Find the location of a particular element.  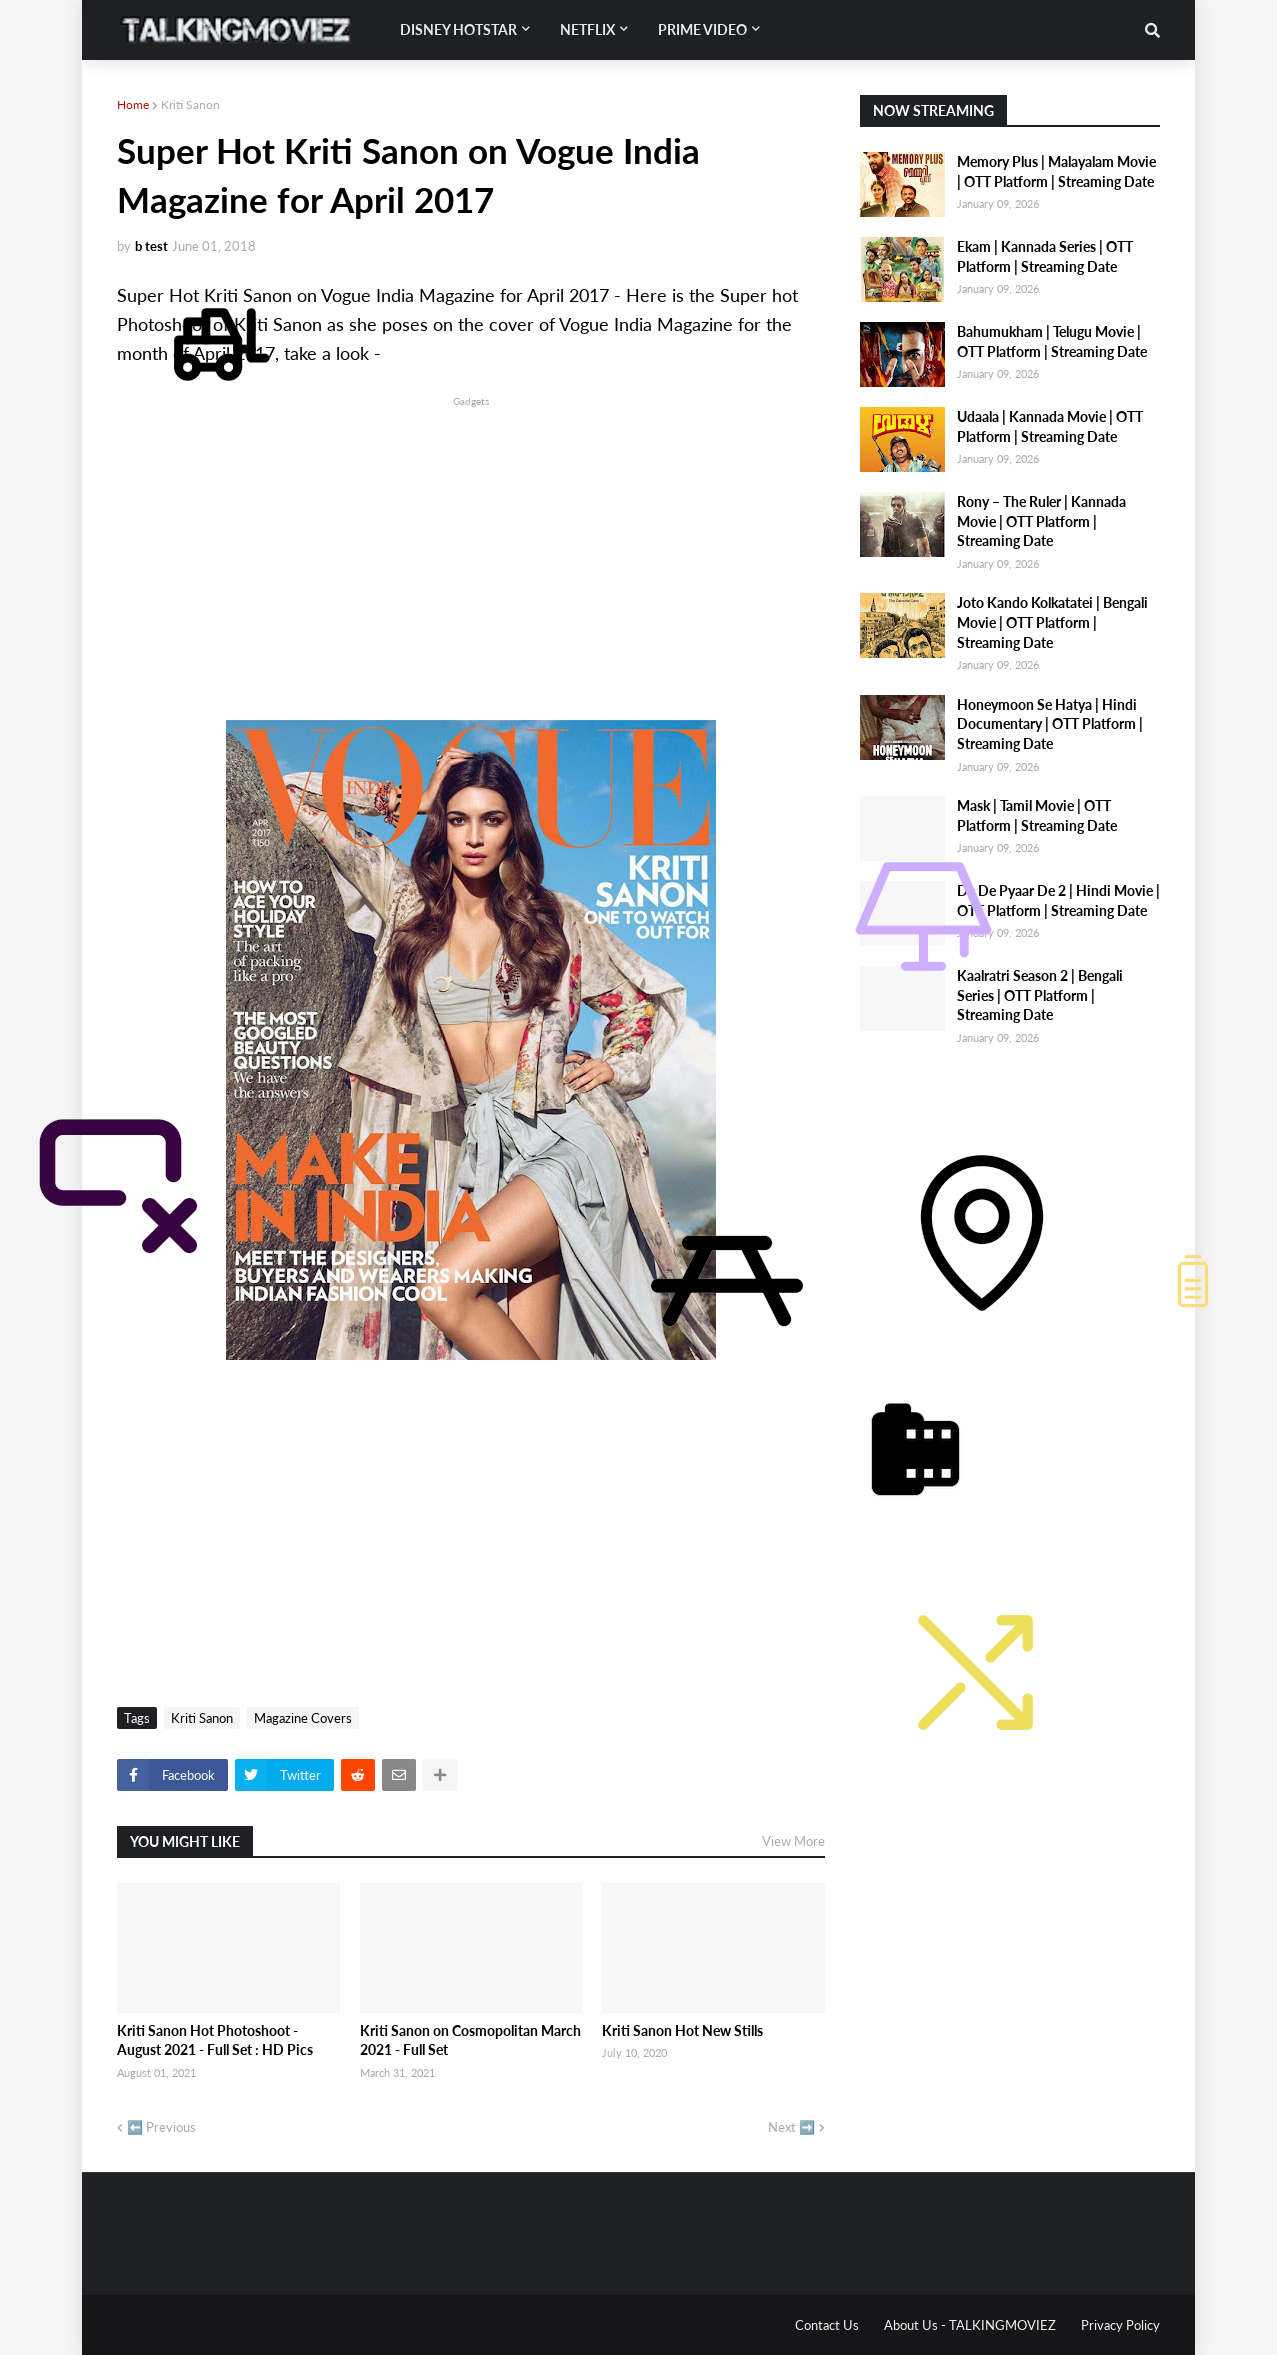

find nearby picnic areas is located at coordinates (727, 1281).